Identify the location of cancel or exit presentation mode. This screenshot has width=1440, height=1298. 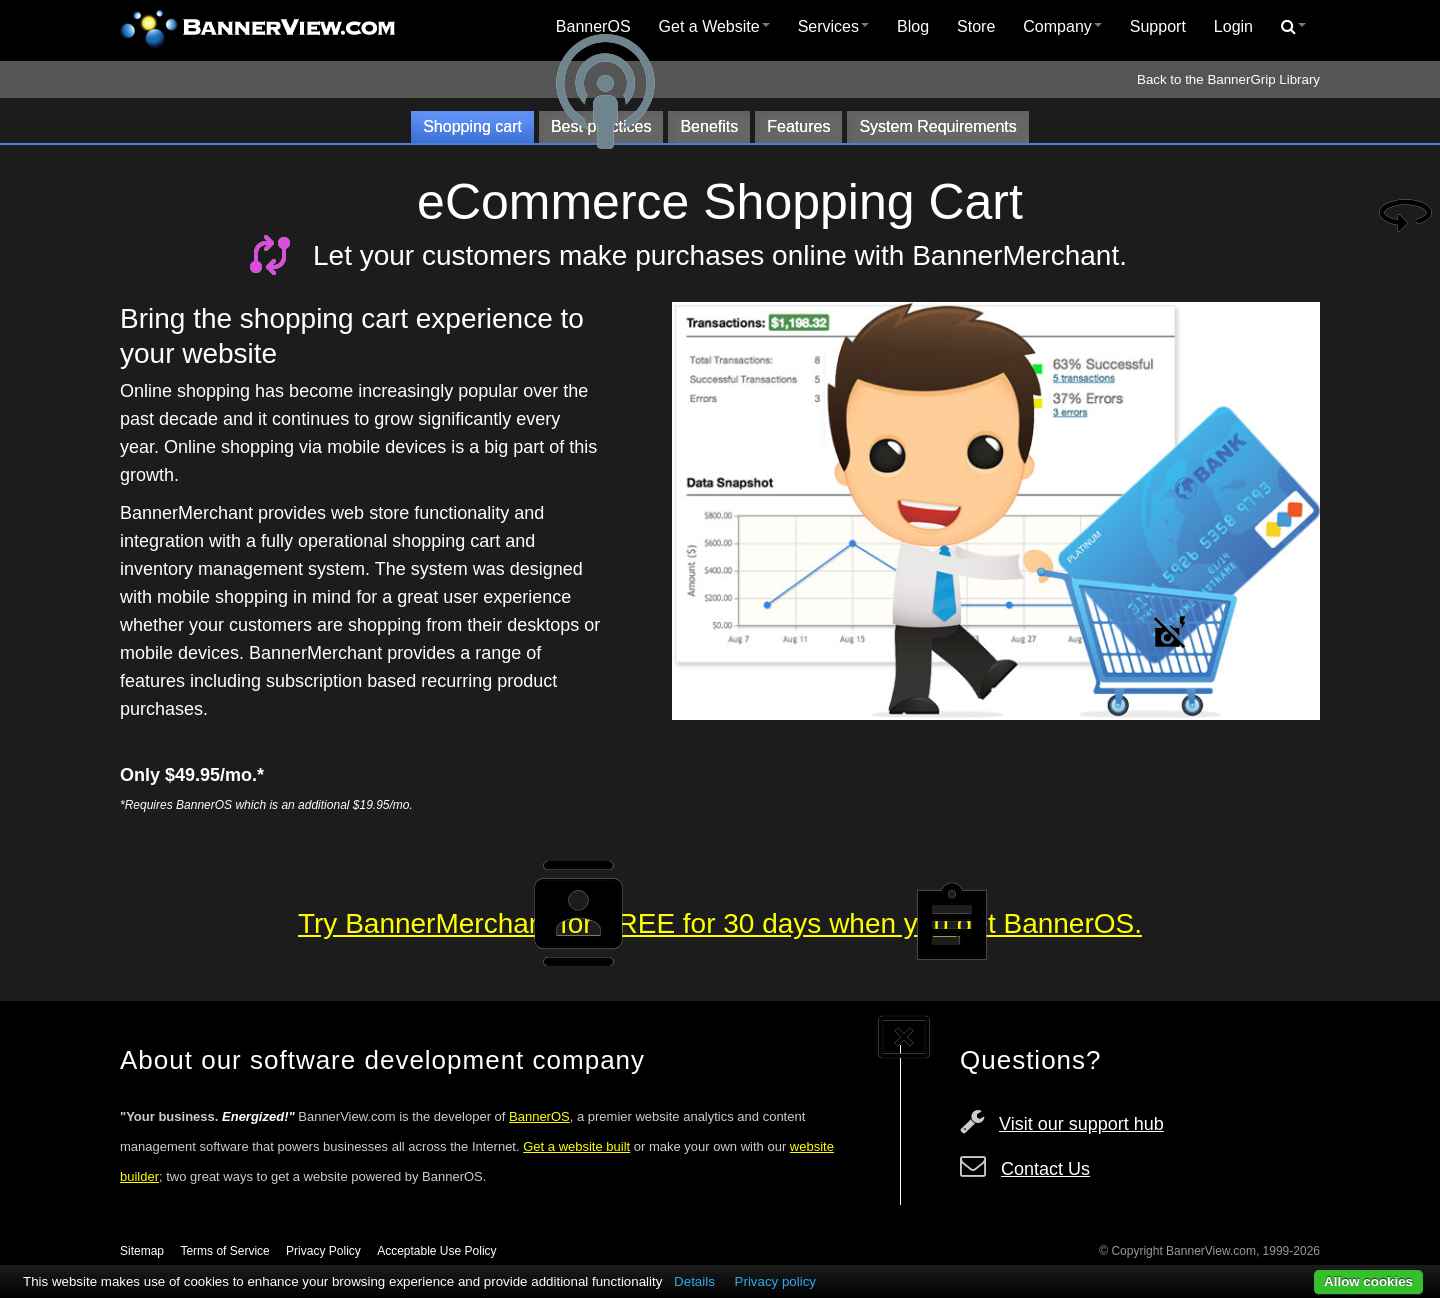
(904, 1037).